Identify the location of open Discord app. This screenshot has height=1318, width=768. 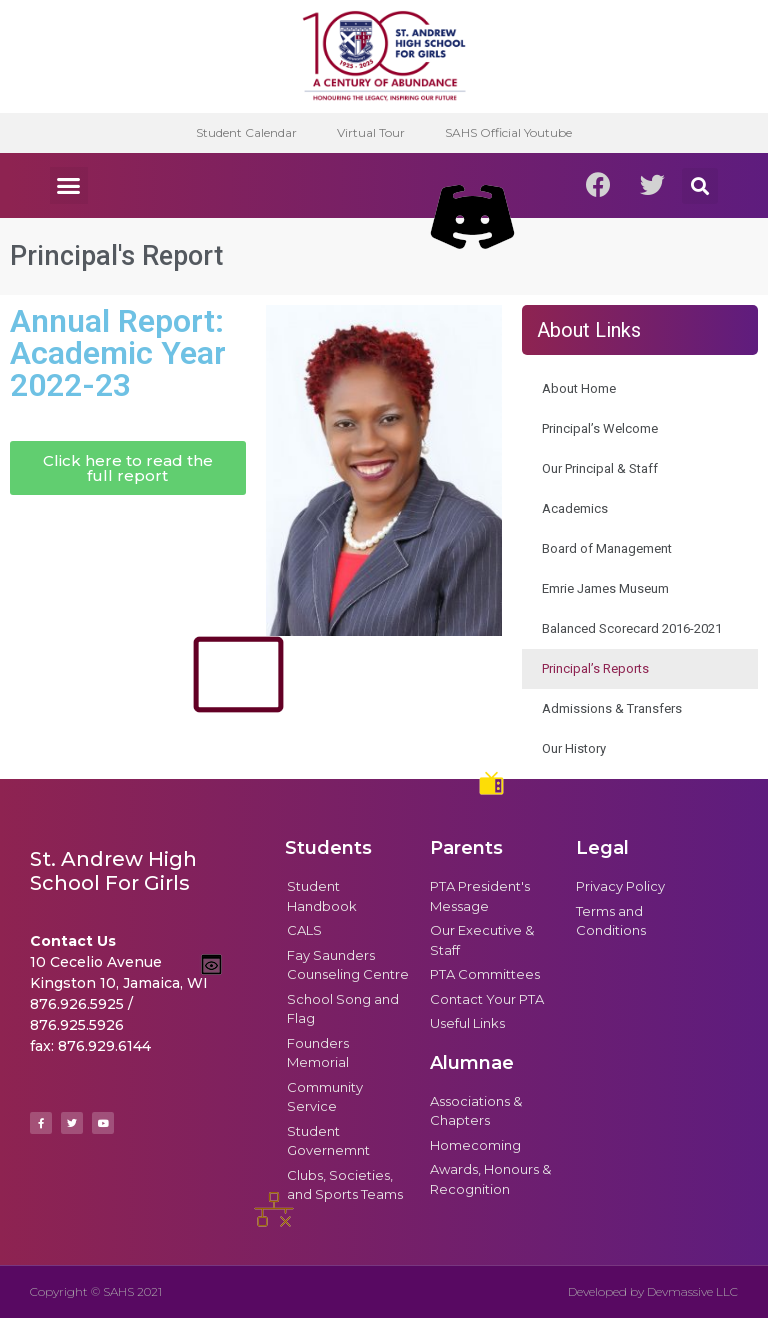
(472, 215).